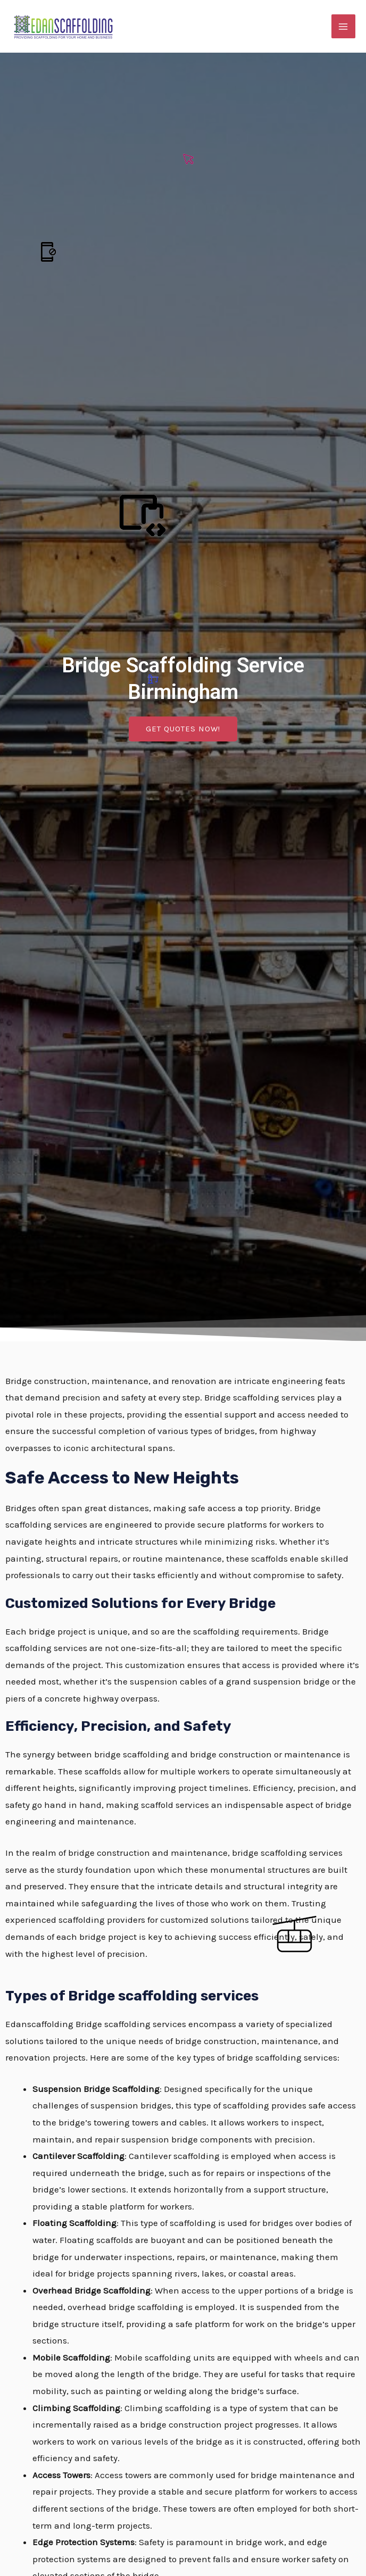  What do you see at coordinates (188, 159) in the screenshot?
I see `mouse cursor or pointer indicator` at bounding box center [188, 159].